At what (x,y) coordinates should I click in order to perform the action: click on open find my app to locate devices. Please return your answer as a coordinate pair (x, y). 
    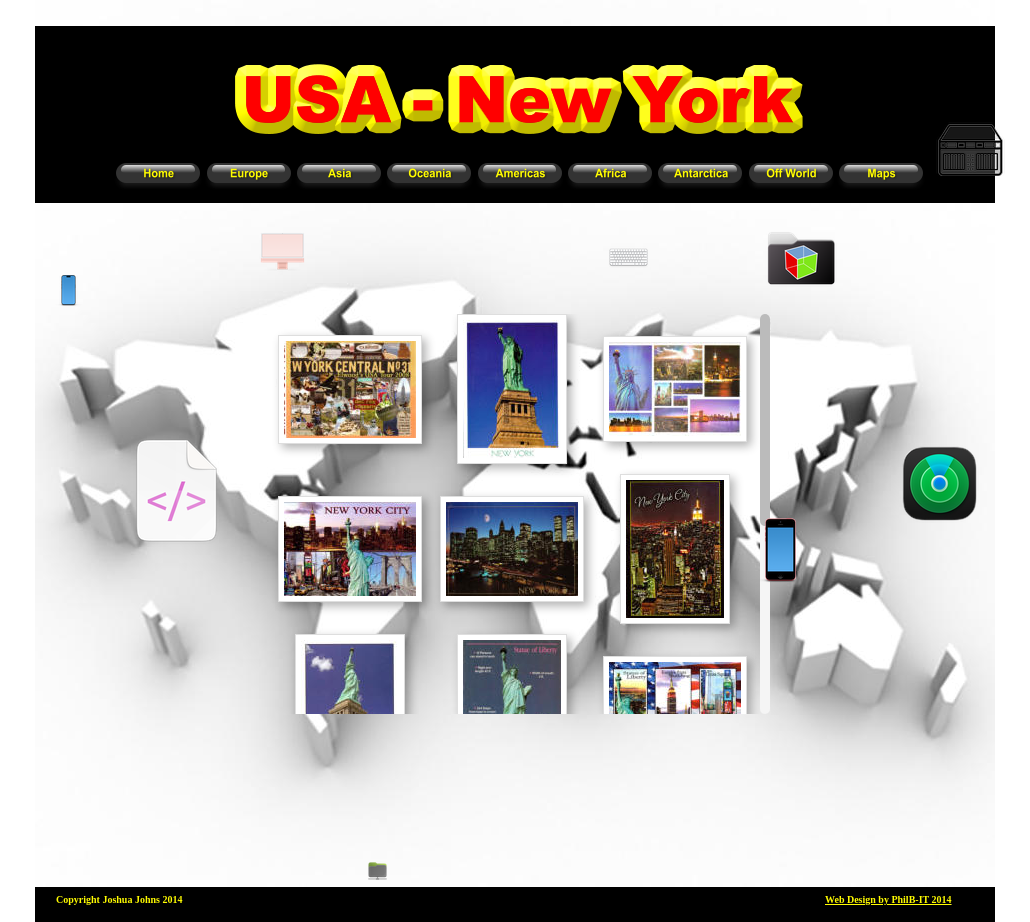
    Looking at the image, I should click on (939, 483).